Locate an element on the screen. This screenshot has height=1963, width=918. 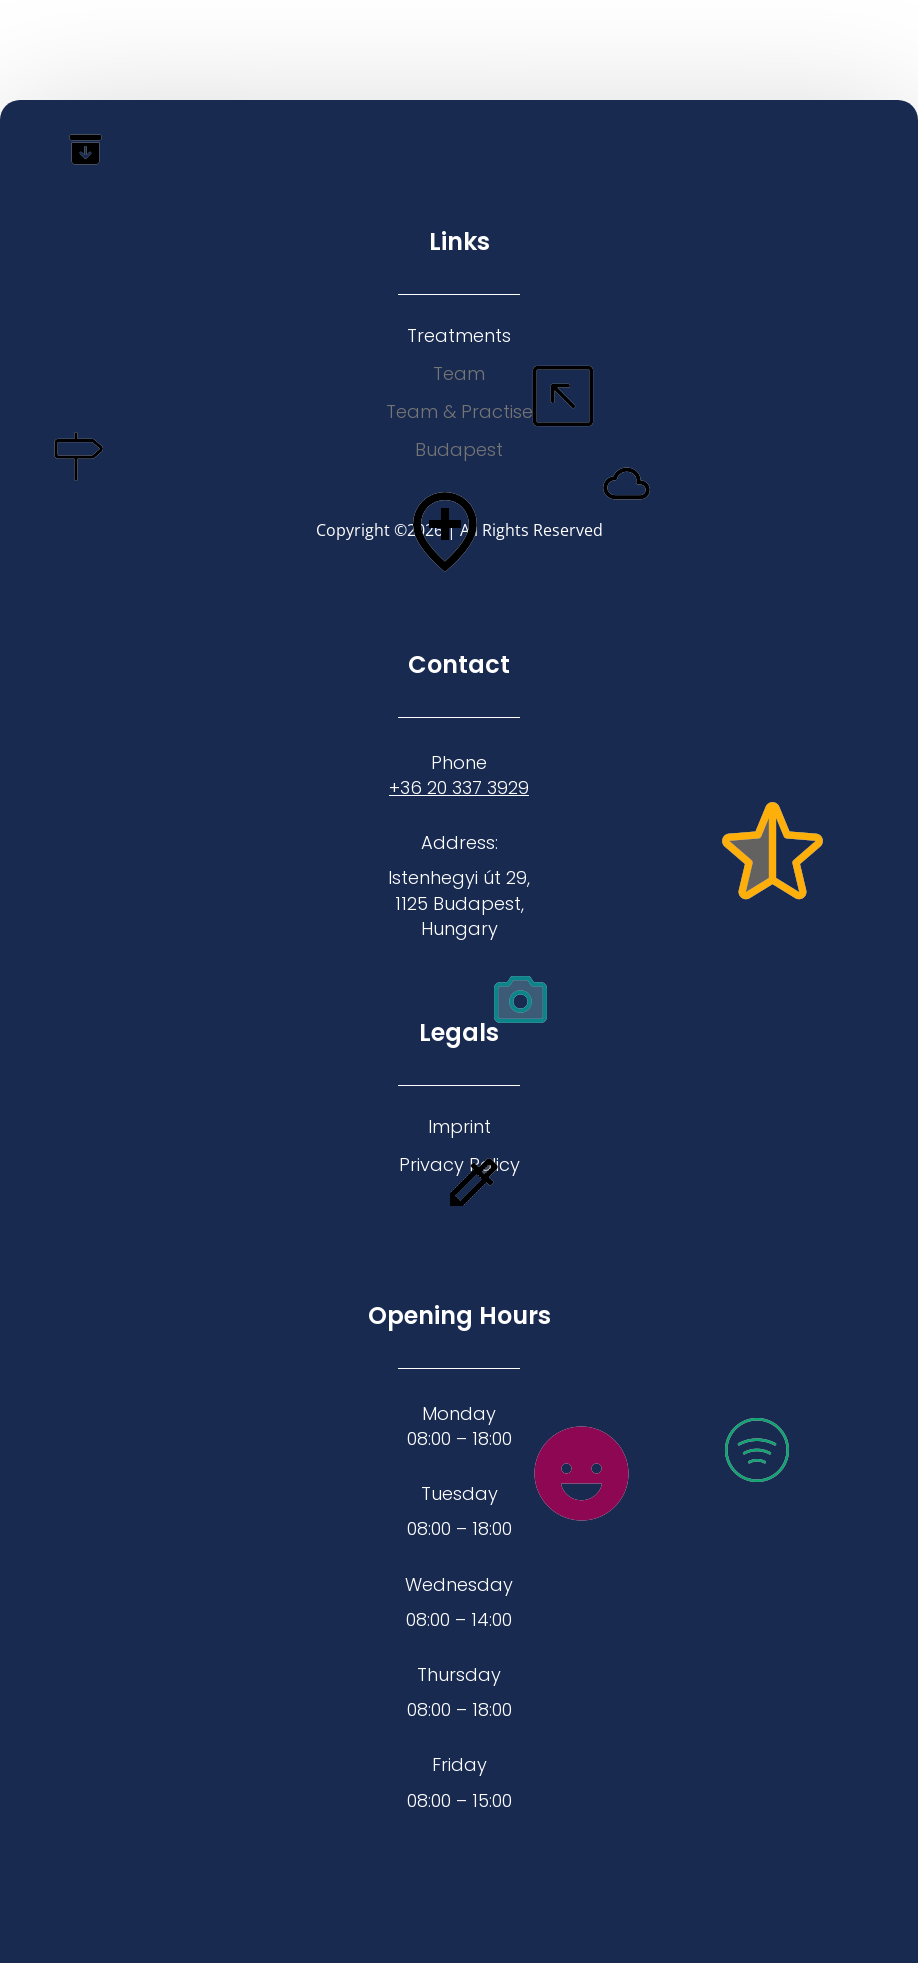
pick a color from the canvas is located at coordinates (474, 1182).